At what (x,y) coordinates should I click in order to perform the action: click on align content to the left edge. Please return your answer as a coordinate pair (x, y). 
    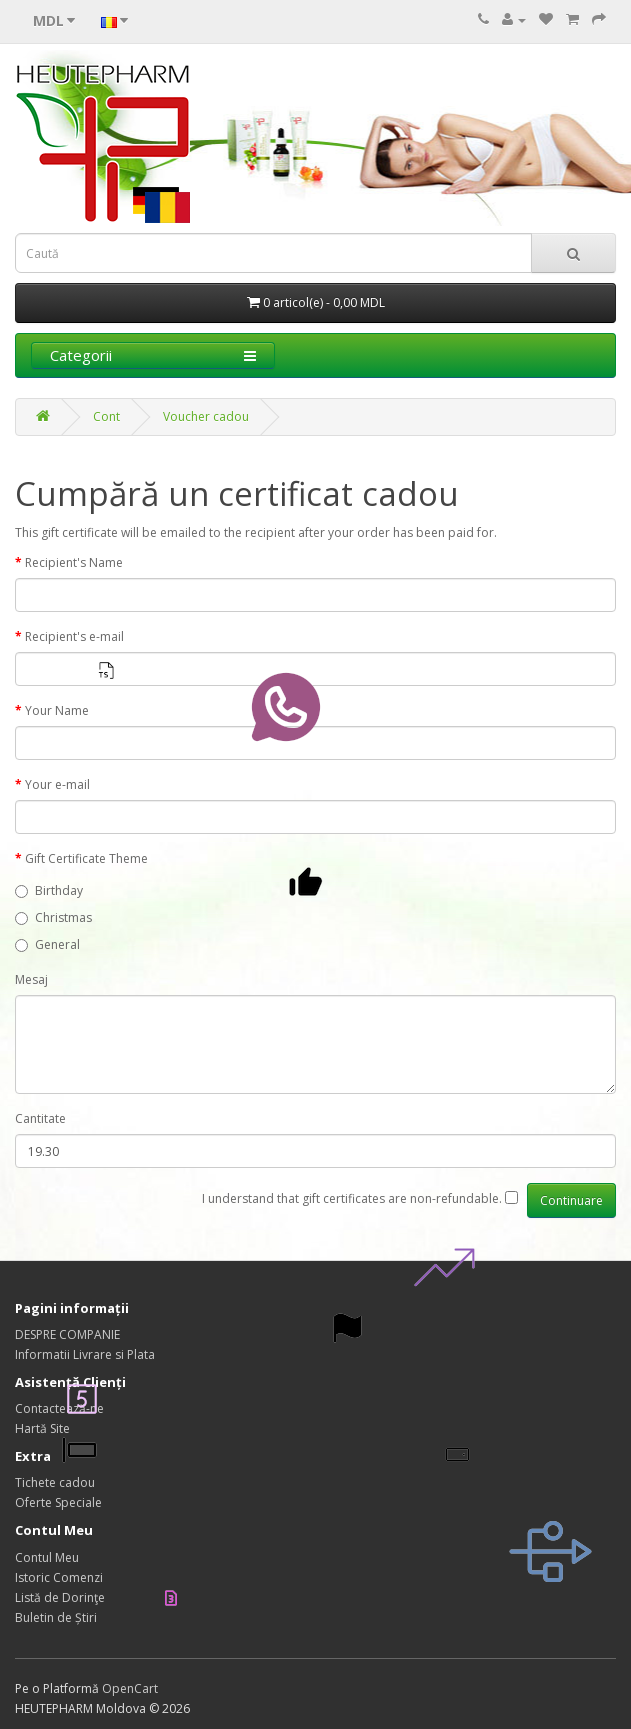
    Looking at the image, I should click on (79, 1450).